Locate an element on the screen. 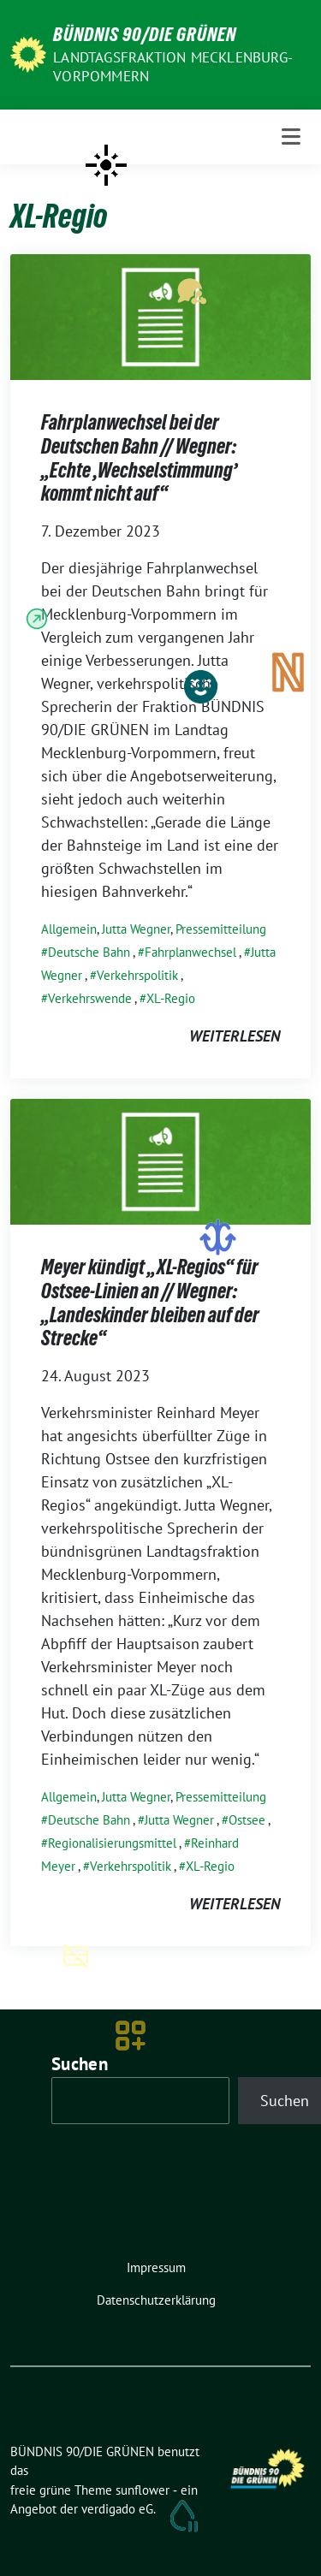 The height and width of the screenshot is (2576, 321). payment method disabled or unavailable is located at coordinates (75, 1956).